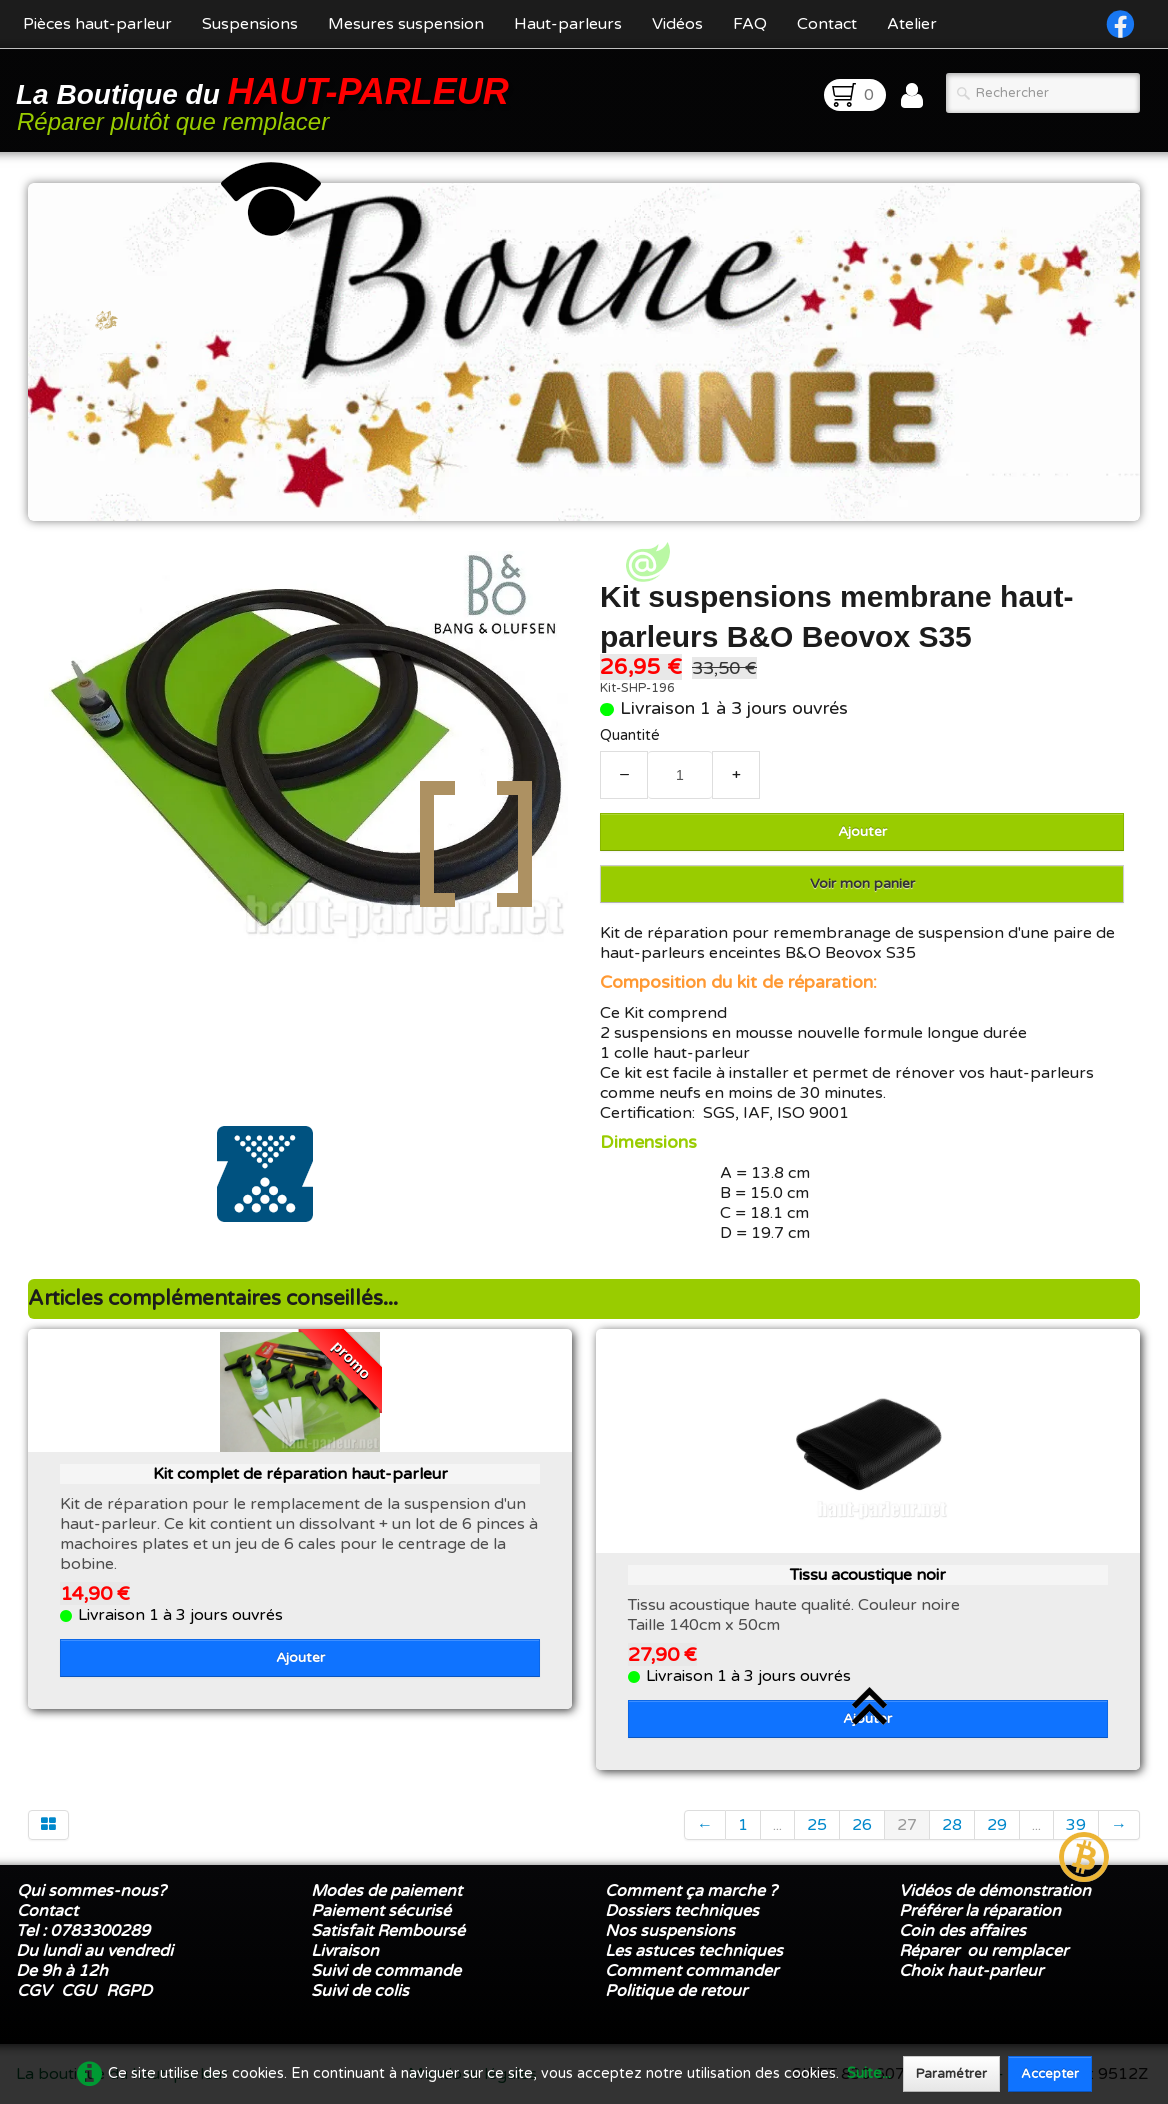  I want to click on openzfs file system branding logo, so click(265, 1174).